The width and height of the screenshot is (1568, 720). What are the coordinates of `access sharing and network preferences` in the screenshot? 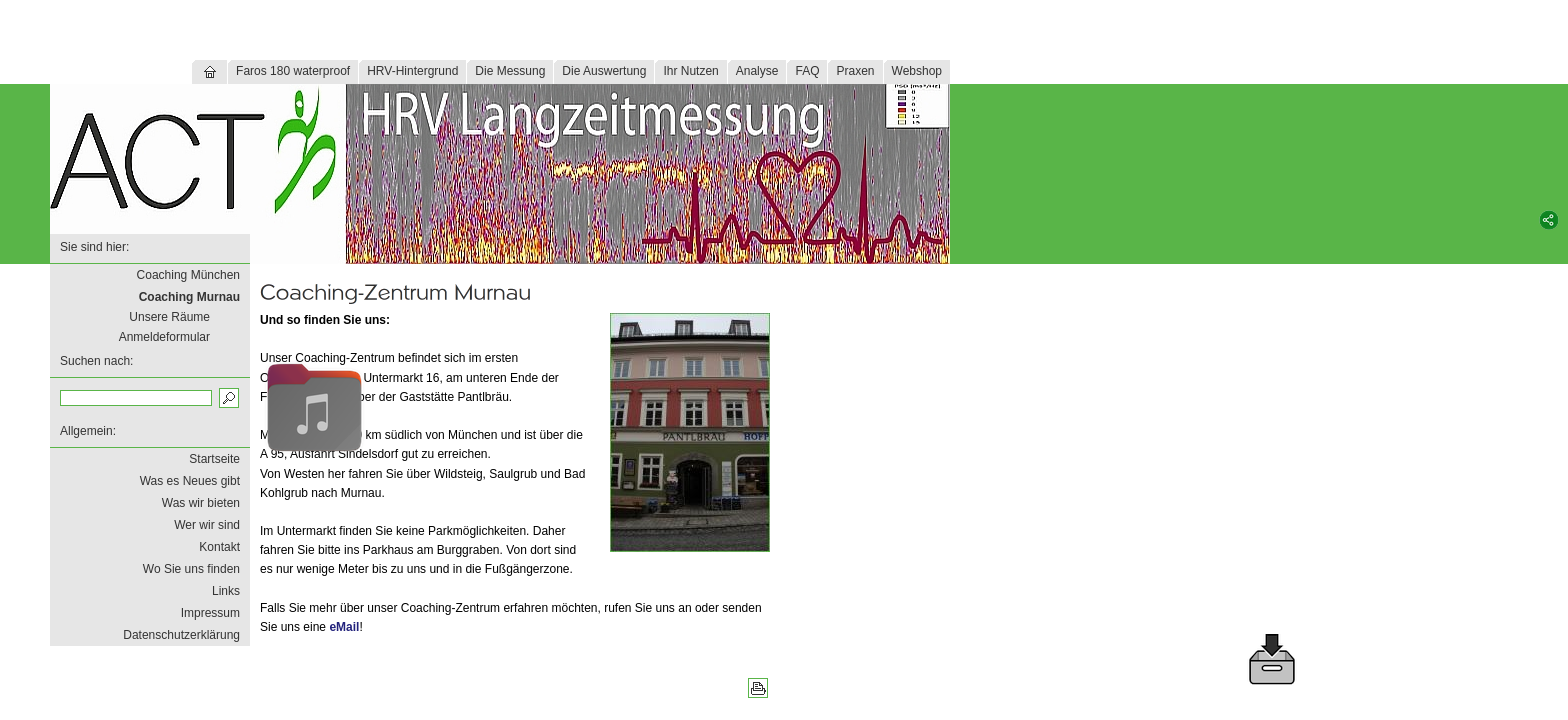 It's located at (1549, 220).